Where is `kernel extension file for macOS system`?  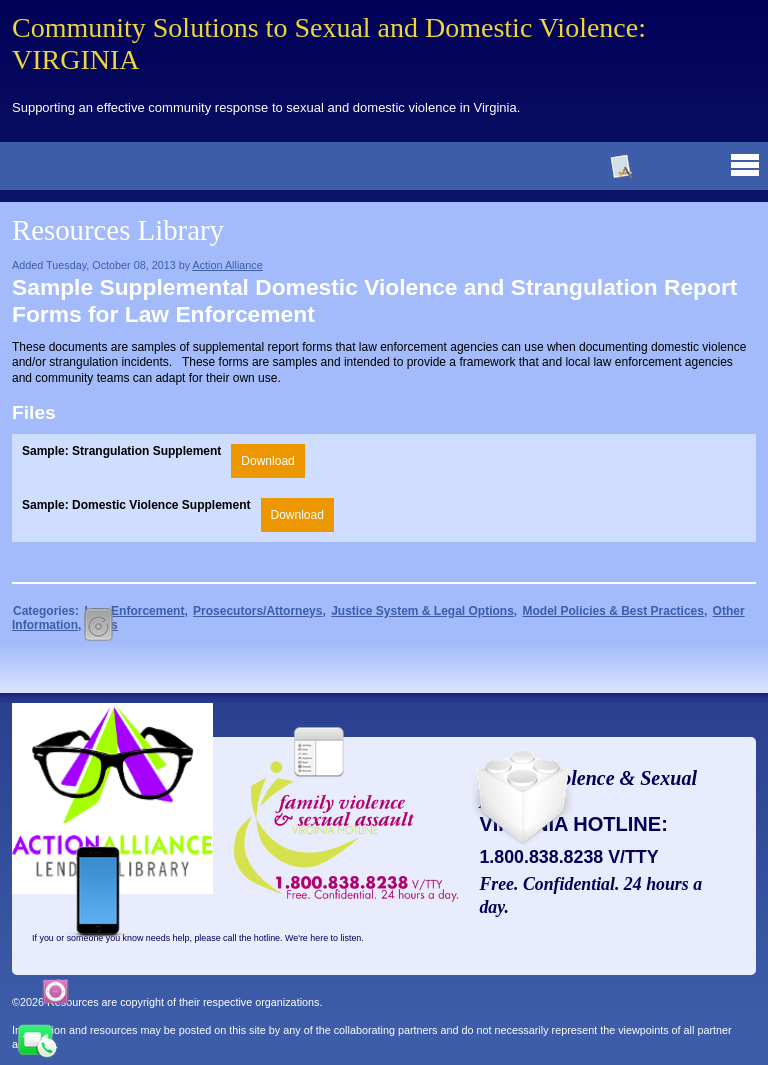
kernel extension file for macOS system is located at coordinates (522, 798).